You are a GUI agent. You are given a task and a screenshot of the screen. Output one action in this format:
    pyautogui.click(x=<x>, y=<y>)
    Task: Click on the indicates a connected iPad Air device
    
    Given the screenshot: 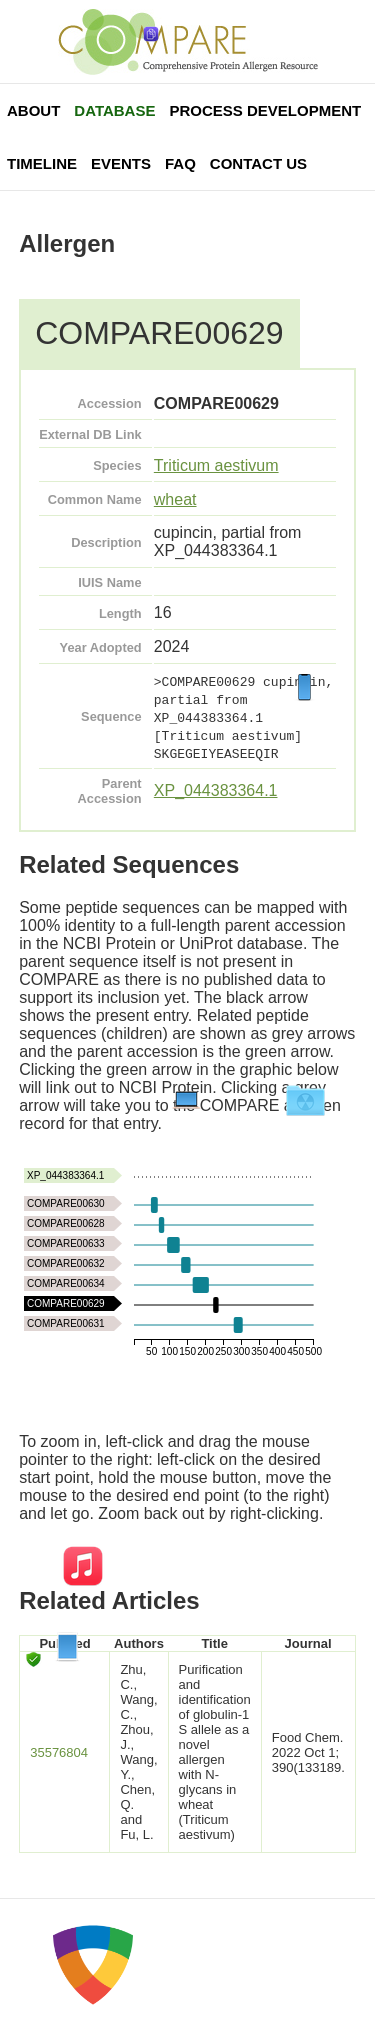 What is the action you would take?
    pyautogui.click(x=67, y=1646)
    